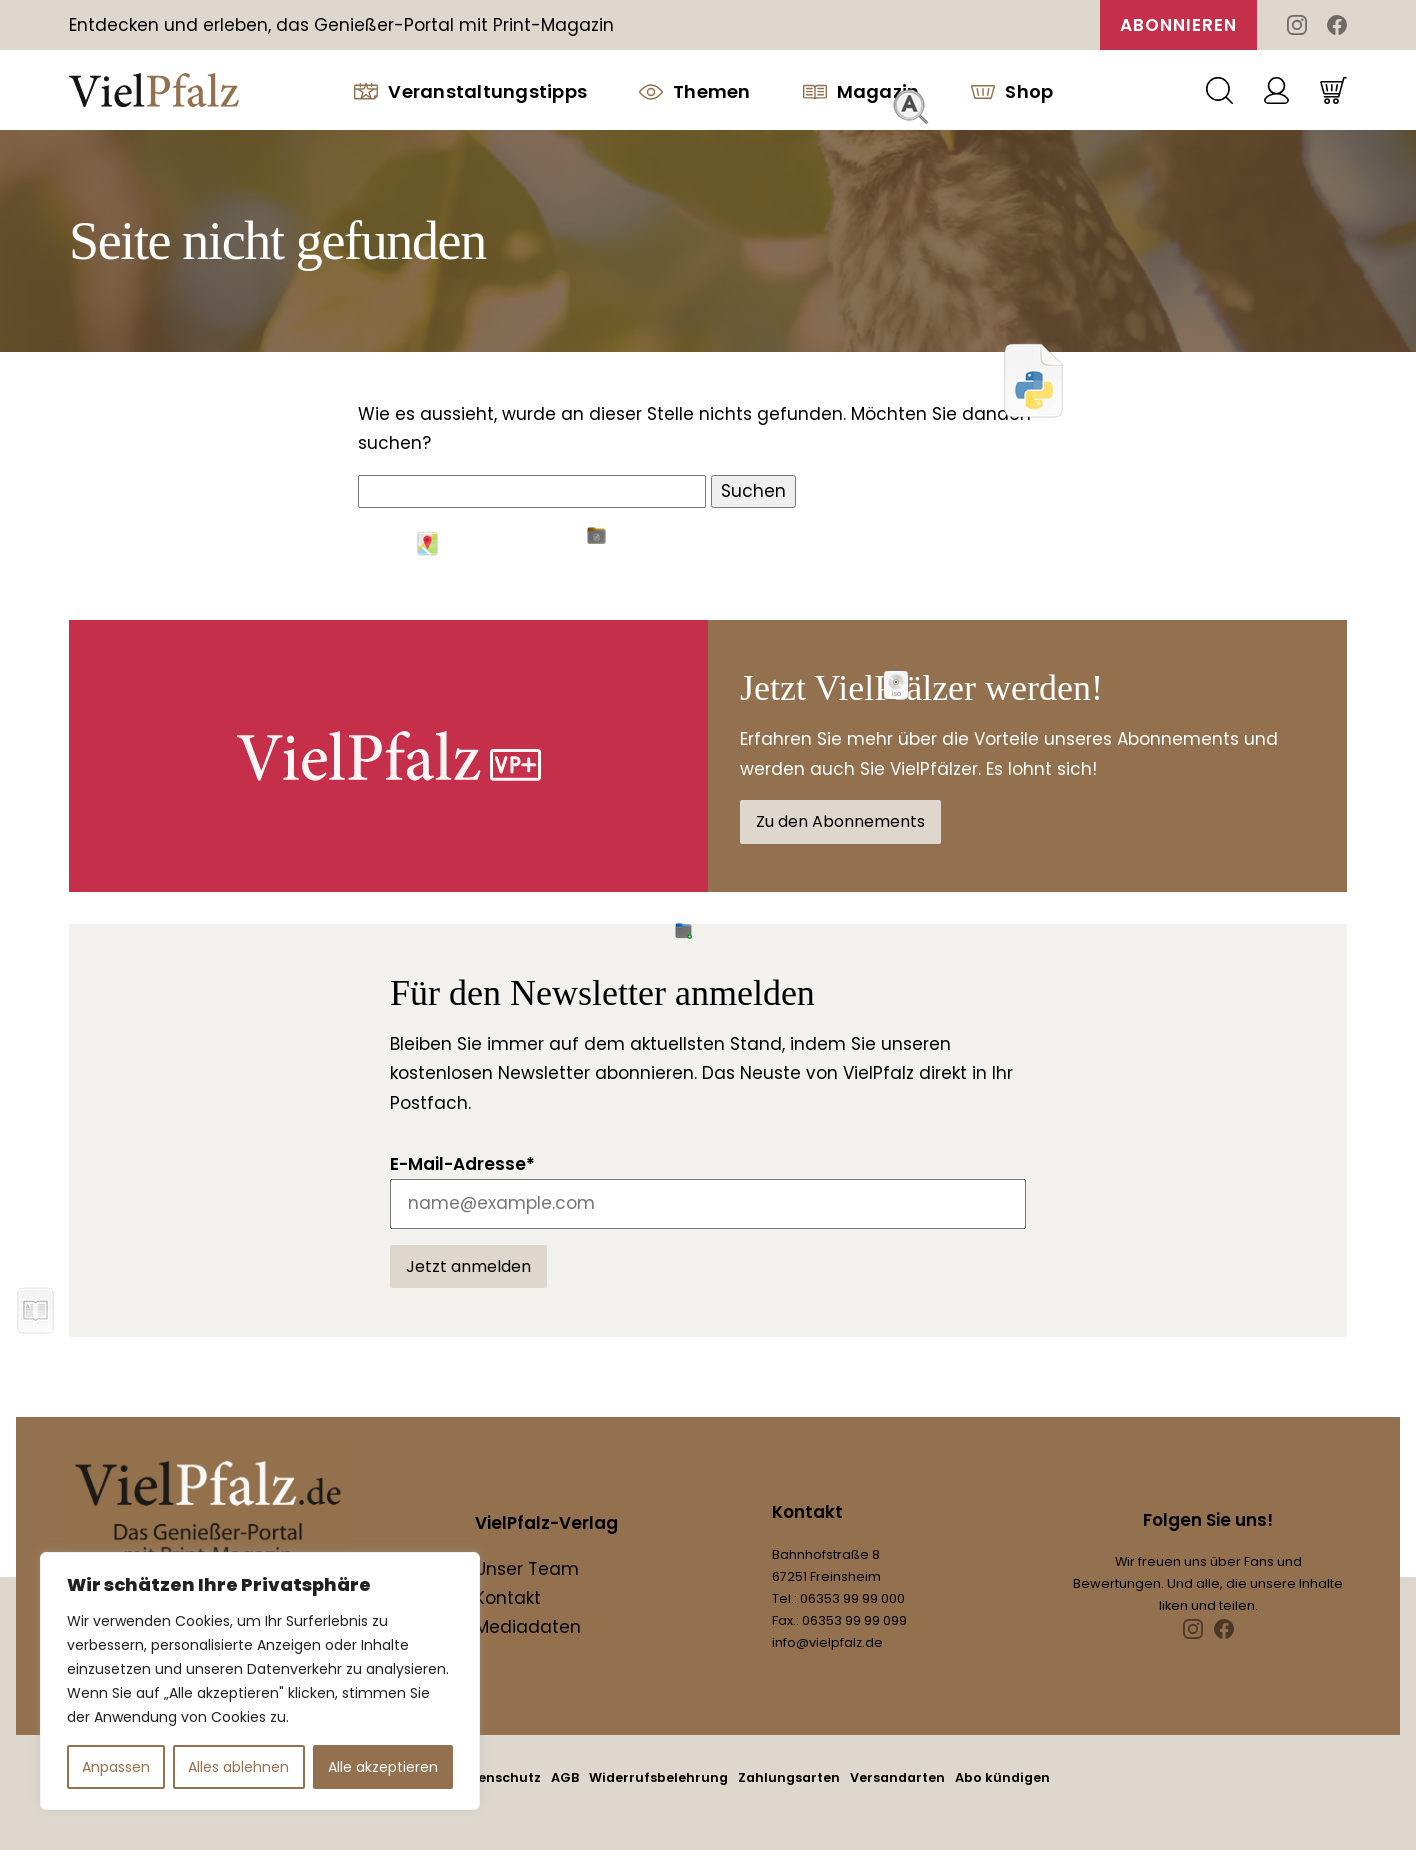 Image resolution: width=1416 pixels, height=1850 pixels. What do you see at coordinates (911, 107) in the screenshot?
I see `search within emails or messages` at bounding box center [911, 107].